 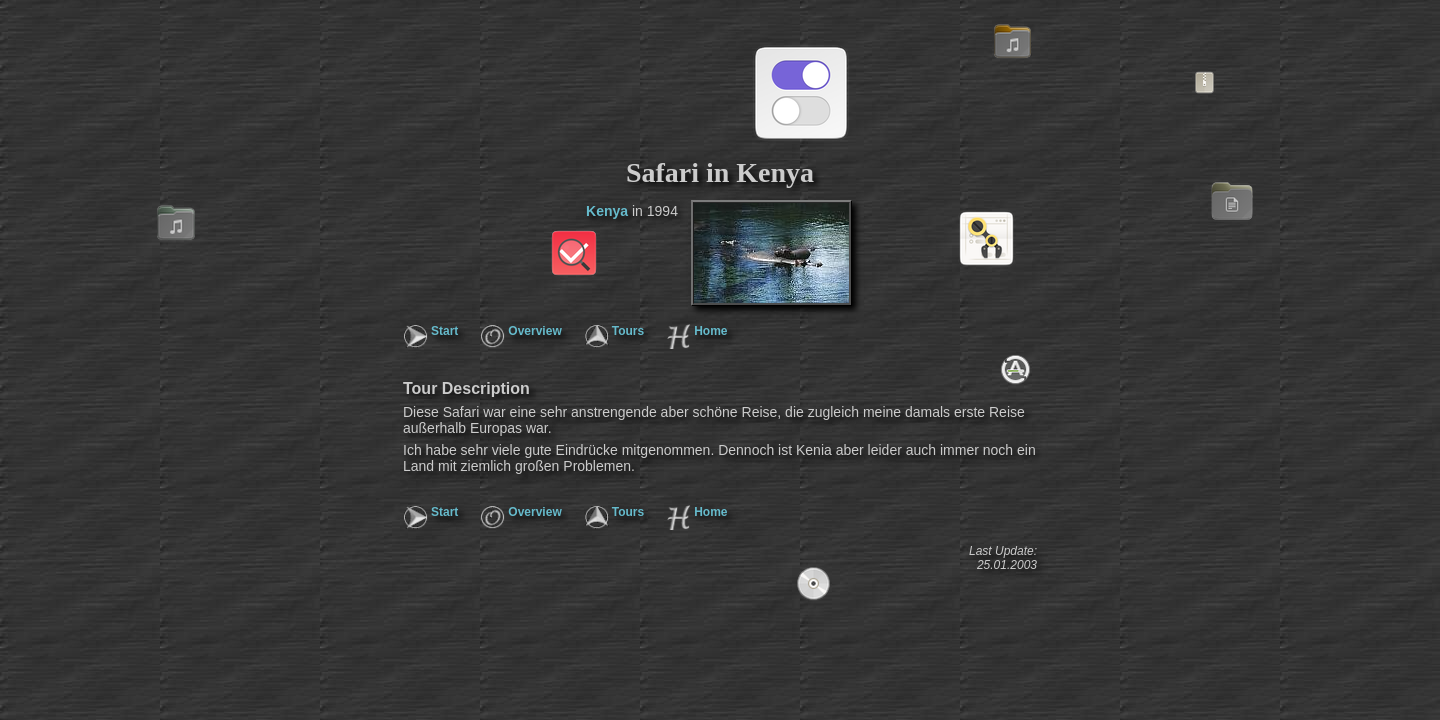 I want to click on open desktop preferences or settings, so click(x=801, y=93).